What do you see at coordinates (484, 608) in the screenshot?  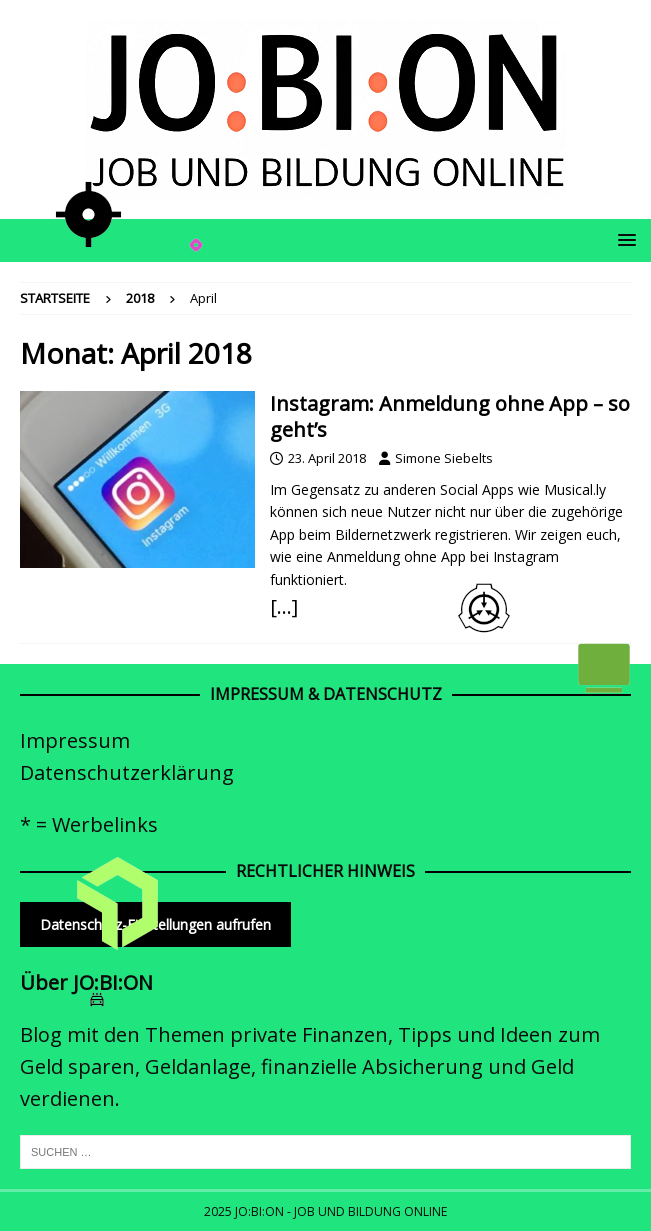 I see `SCP Foundation logo` at bounding box center [484, 608].